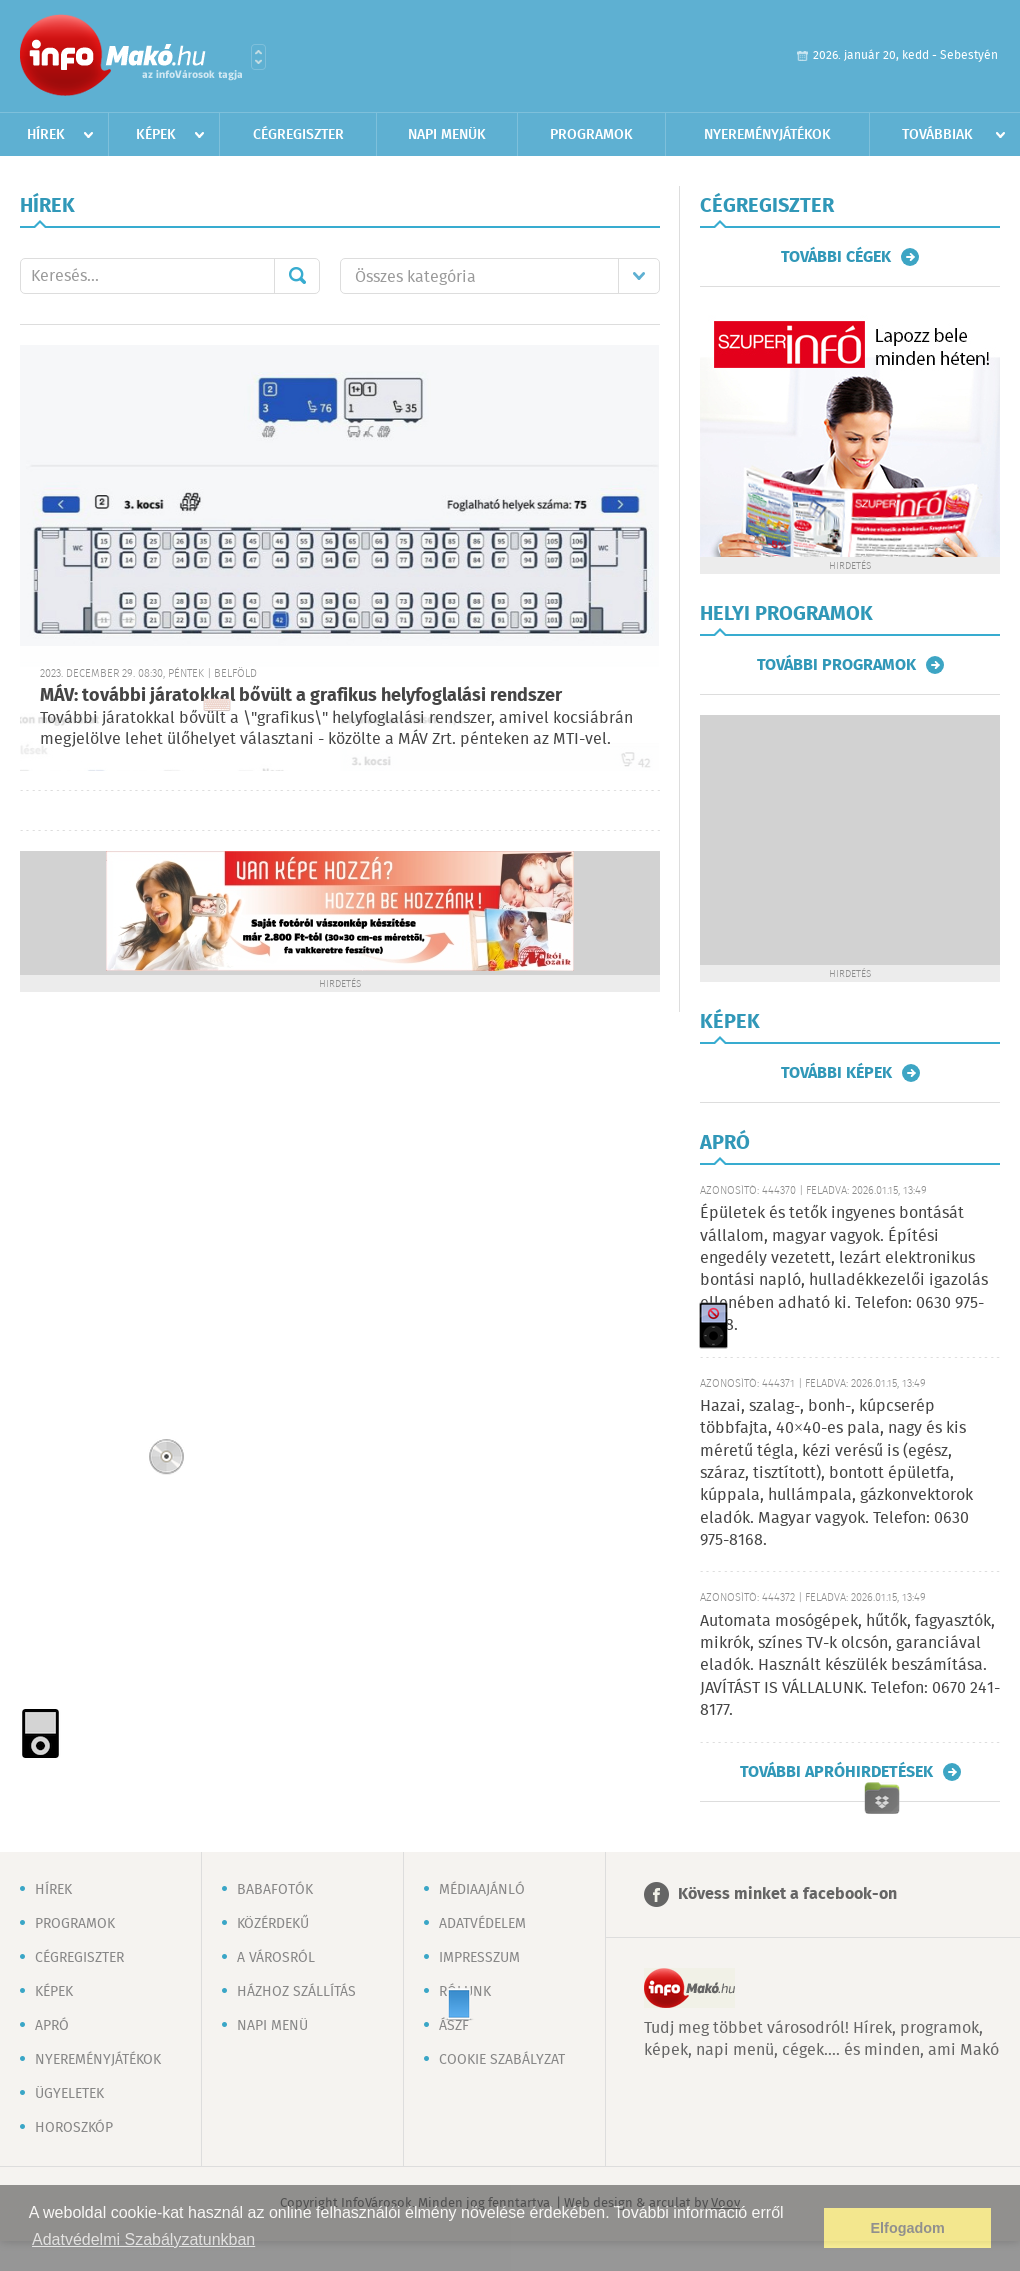  What do you see at coordinates (459, 2004) in the screenshot?
I see `iPad Pro with cellular connectivity` at bounding box center [459, 2004].